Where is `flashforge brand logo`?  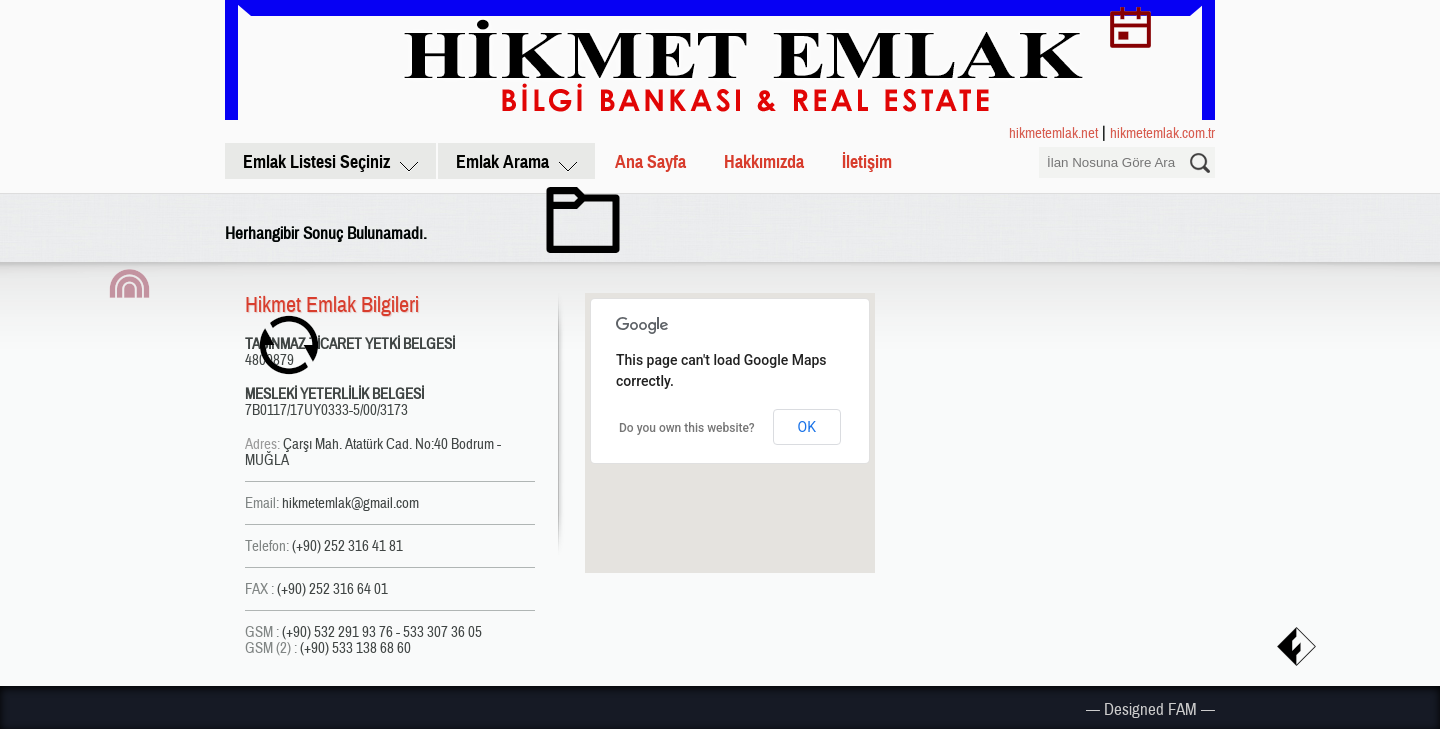
flashforge brand logo is located at coordinates (1296, 646).